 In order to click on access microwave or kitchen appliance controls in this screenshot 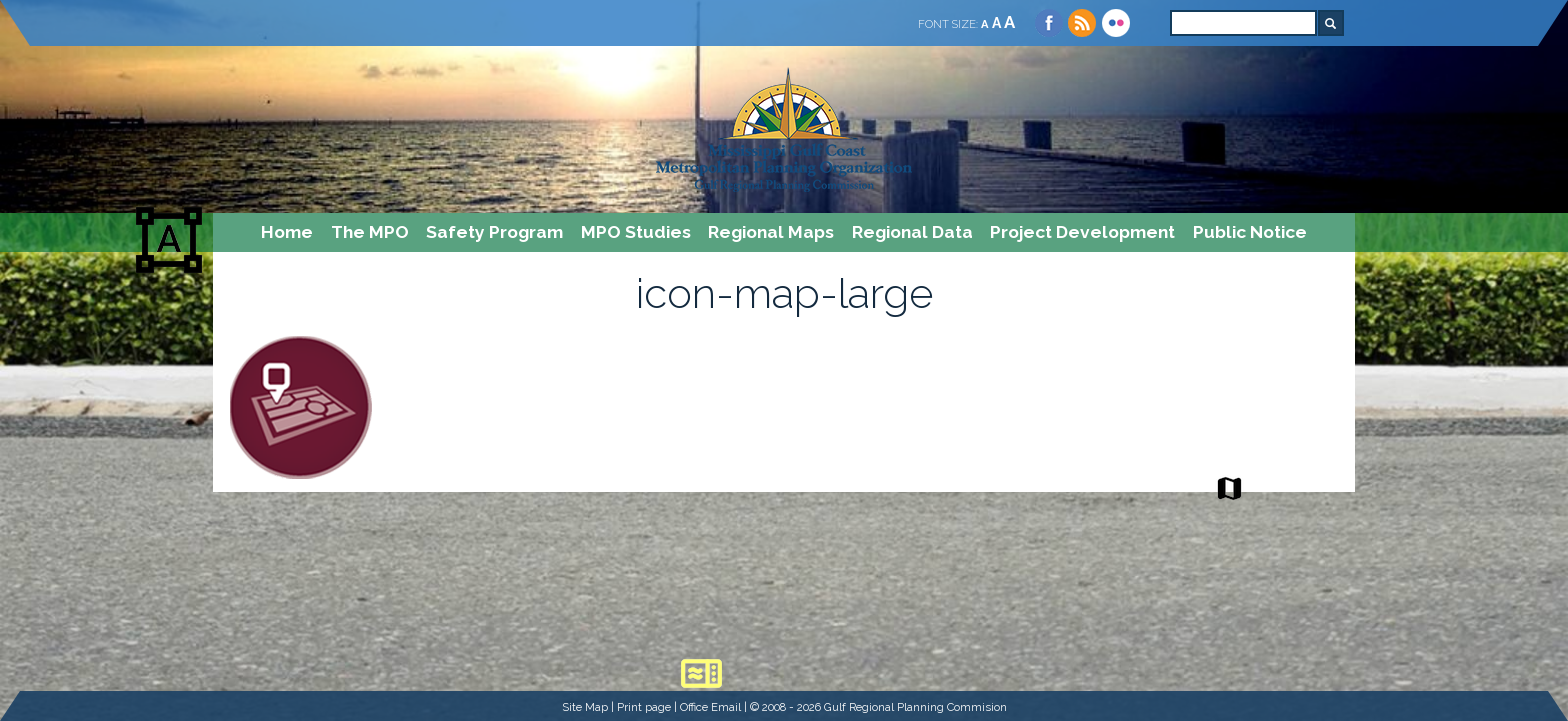, I will do `click(701, 673)`.